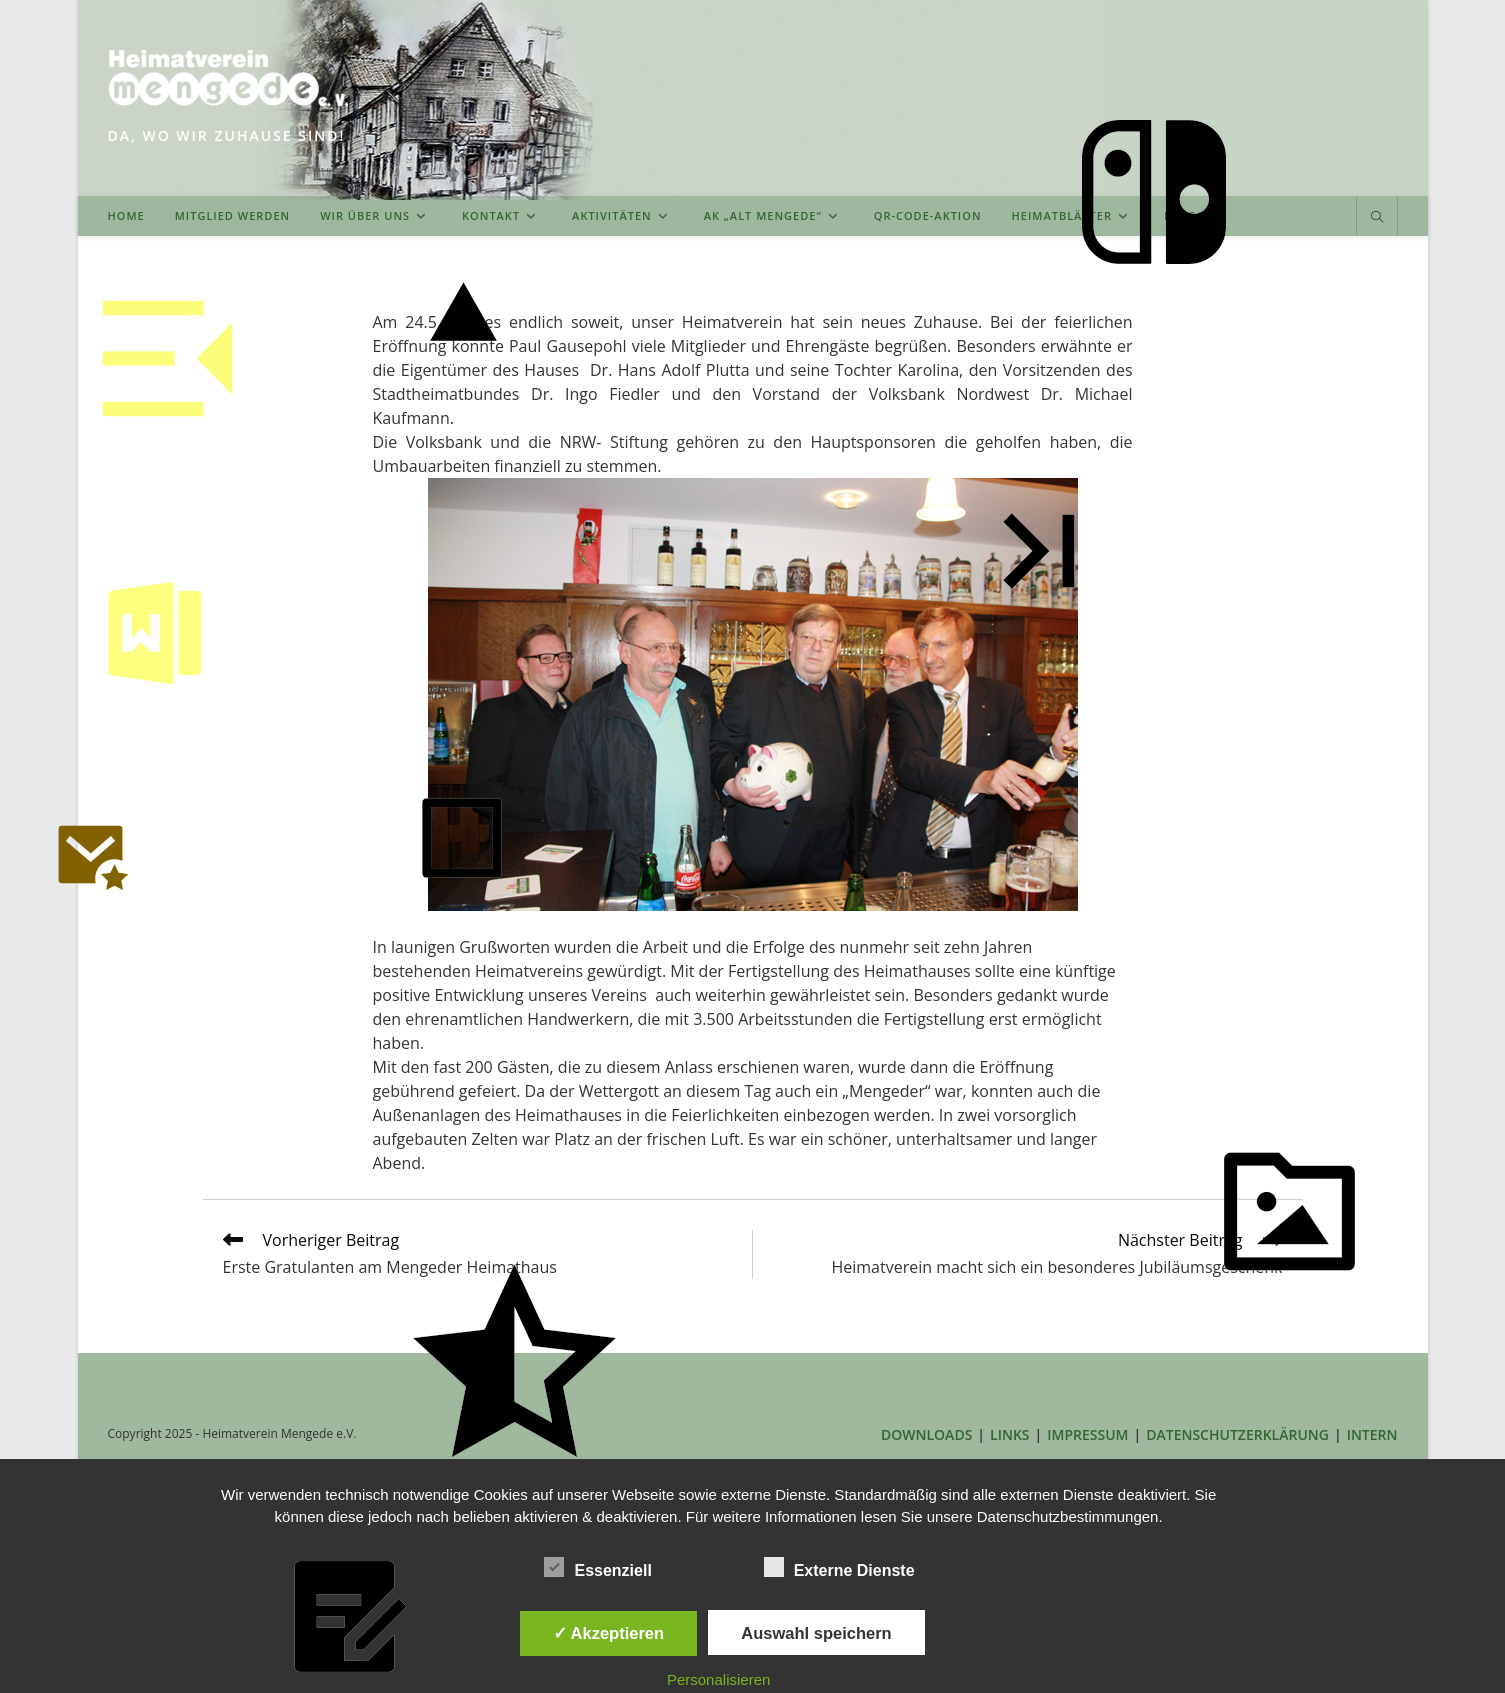 The height and width of the screenshot is (1693, 1505). Describe the element at coordinates (167, 358) in the screenshot. I see `collapse sidebar or navigation panel` at that location.